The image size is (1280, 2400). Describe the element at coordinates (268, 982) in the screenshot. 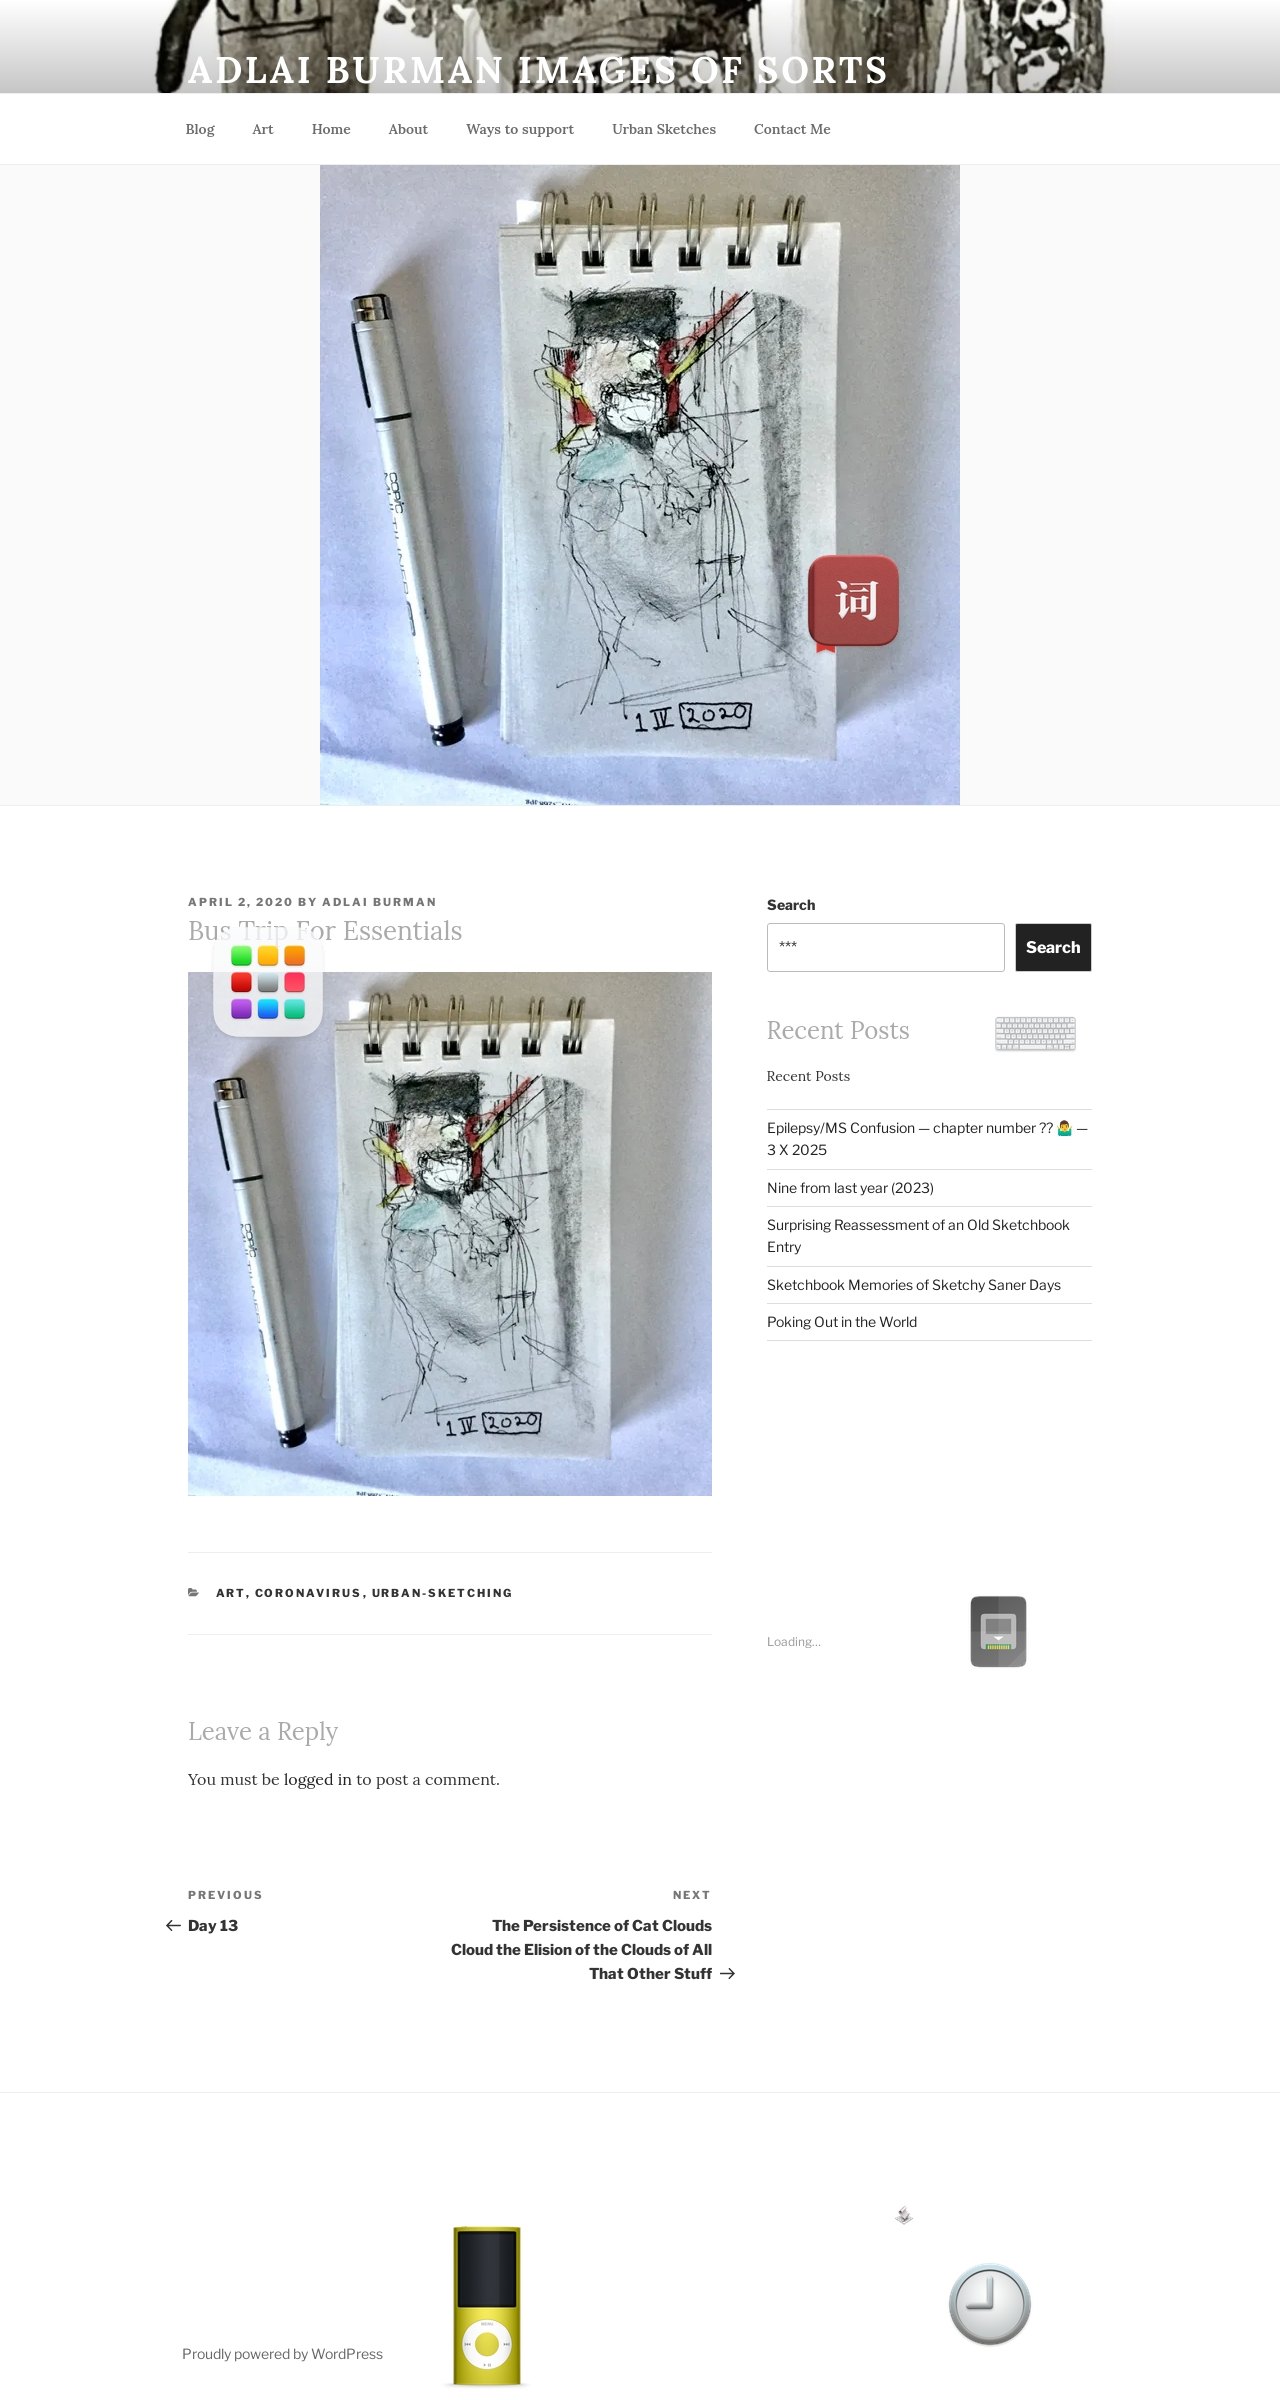

I see `open the app launcher to view all applications` at that location.